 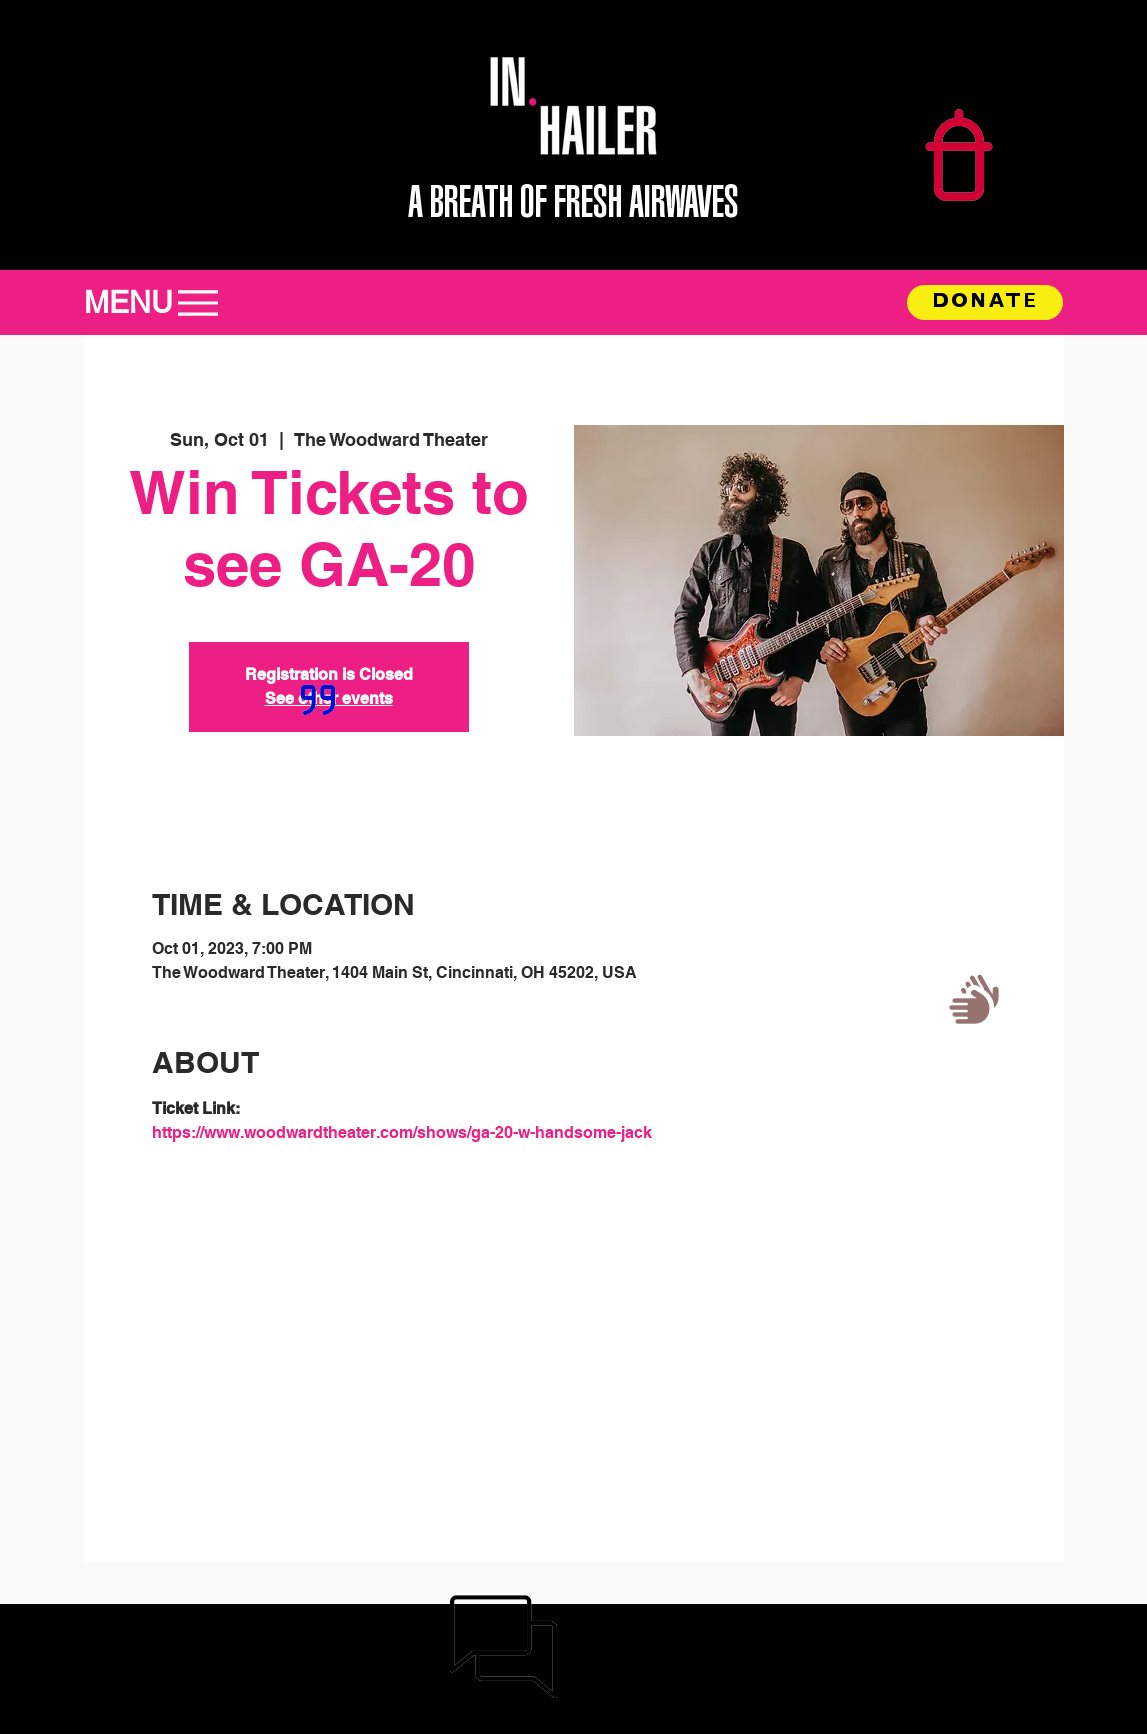 What do you see at coordinates (318, 700) in the screenshot?
I see `insert a block quote` at bounding box center [318, 700].